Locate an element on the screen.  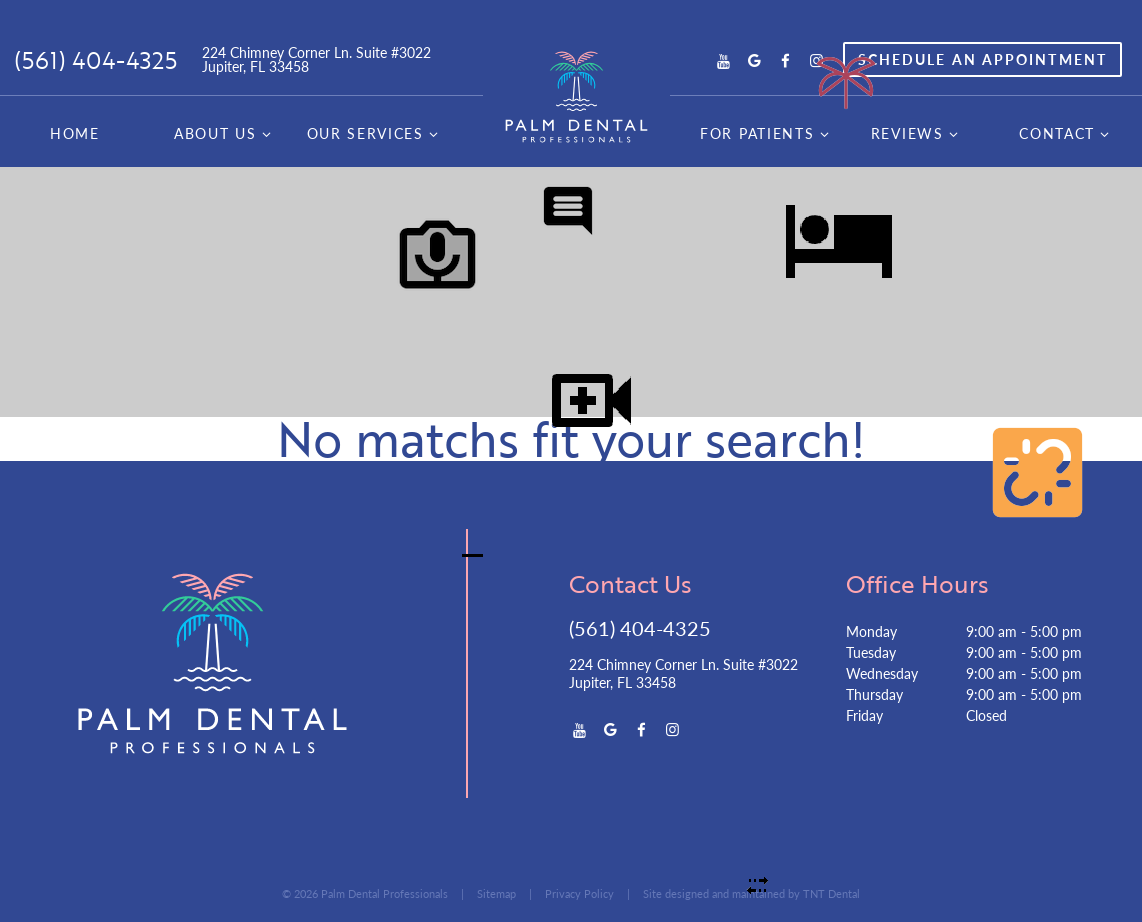
access vacation or travel mode is located at coordinates (846, 82).